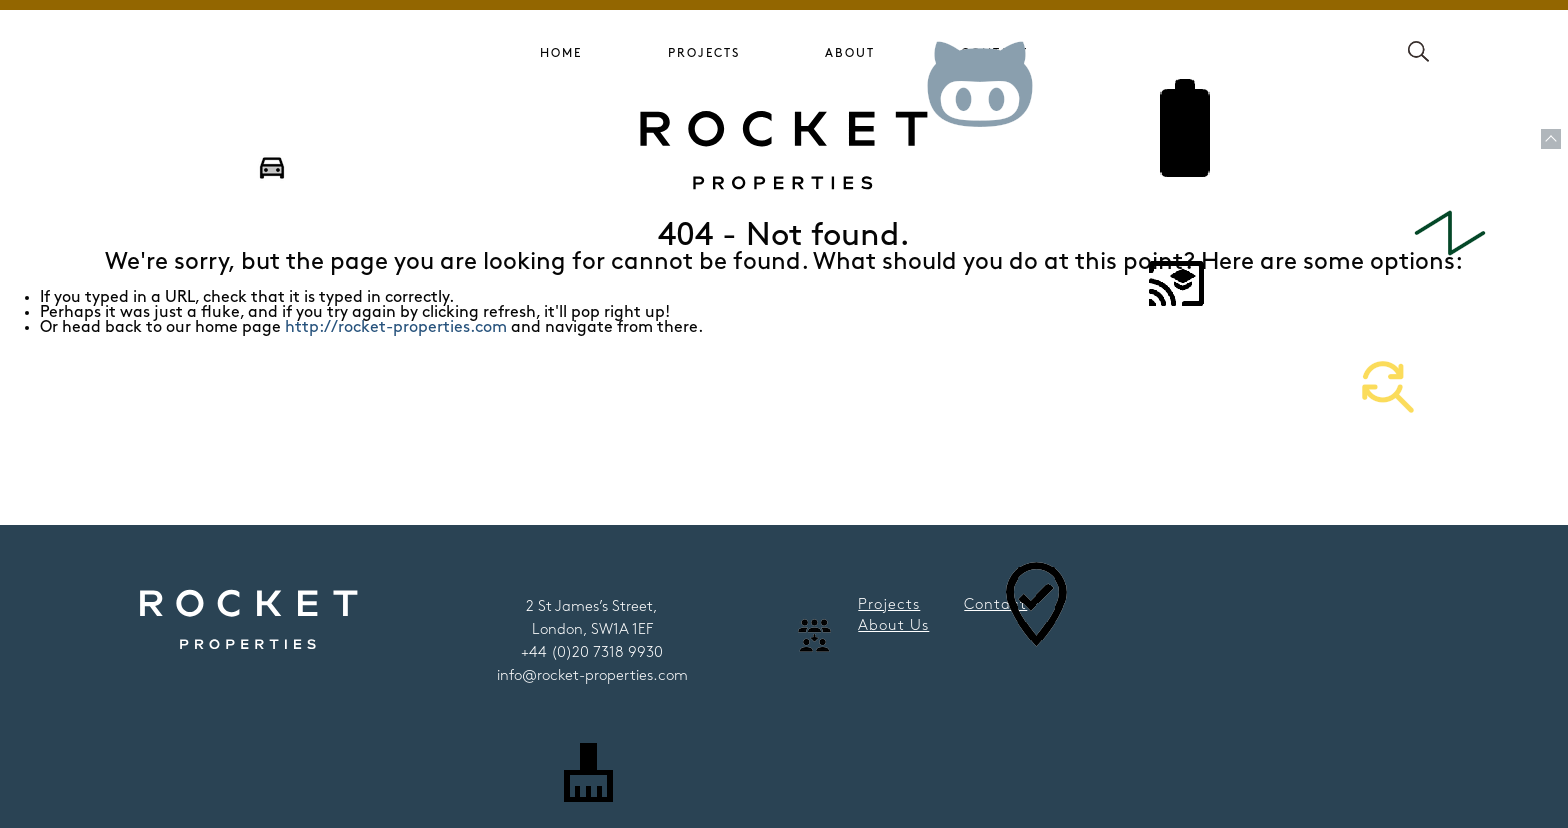 The height and width of the screenshot is (828, 1568). I want to click on access cleaning or housekeeping services, so click(588, 772).